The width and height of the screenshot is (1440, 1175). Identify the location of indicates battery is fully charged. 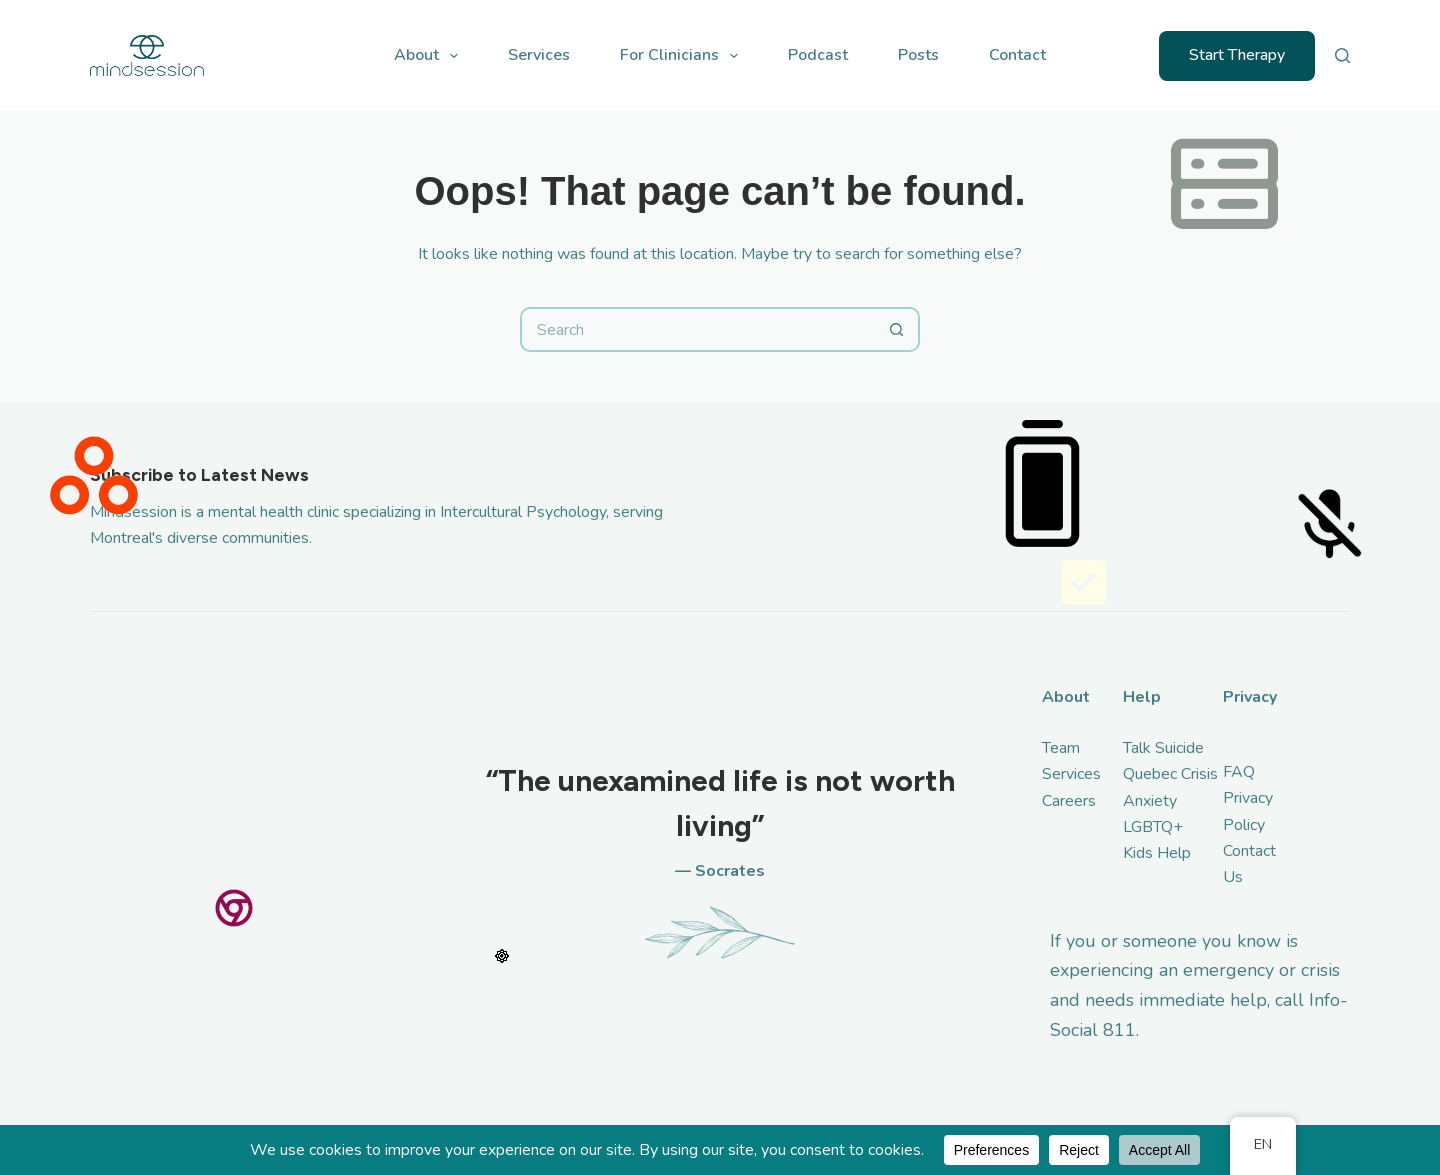
(1042, 485).